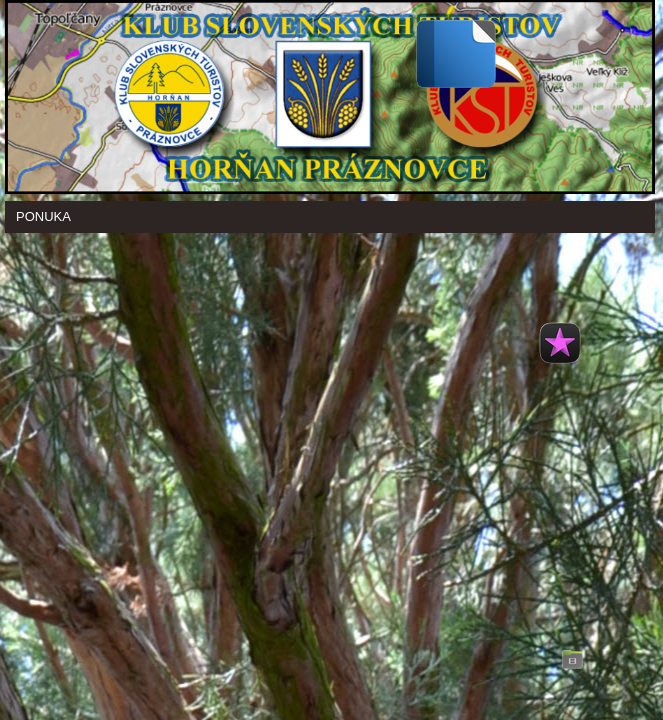  I want to click on open your videos folder, so click(572, 659).